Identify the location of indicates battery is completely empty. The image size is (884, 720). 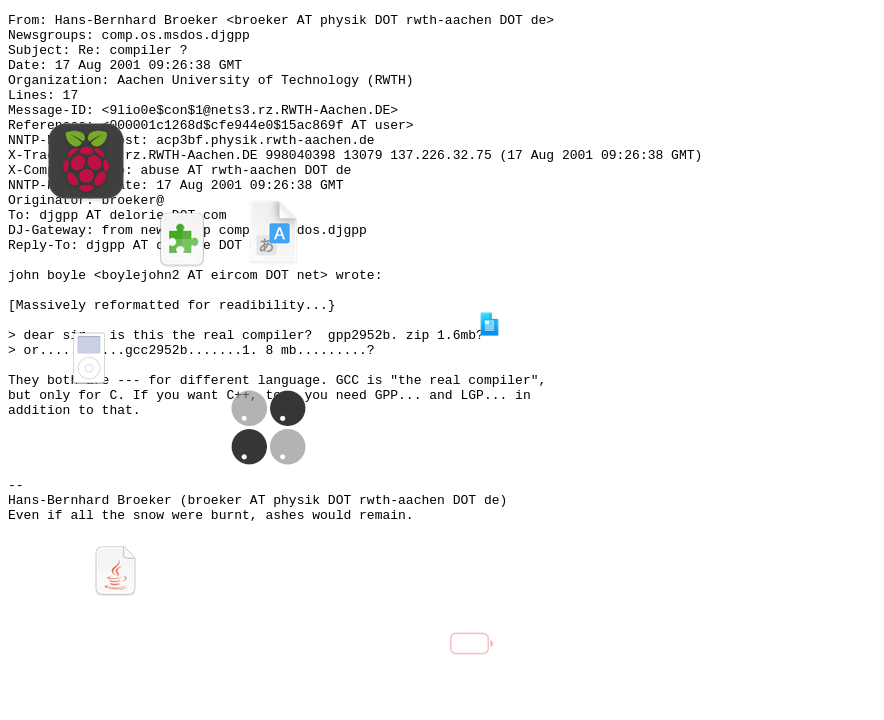
(471, 643).